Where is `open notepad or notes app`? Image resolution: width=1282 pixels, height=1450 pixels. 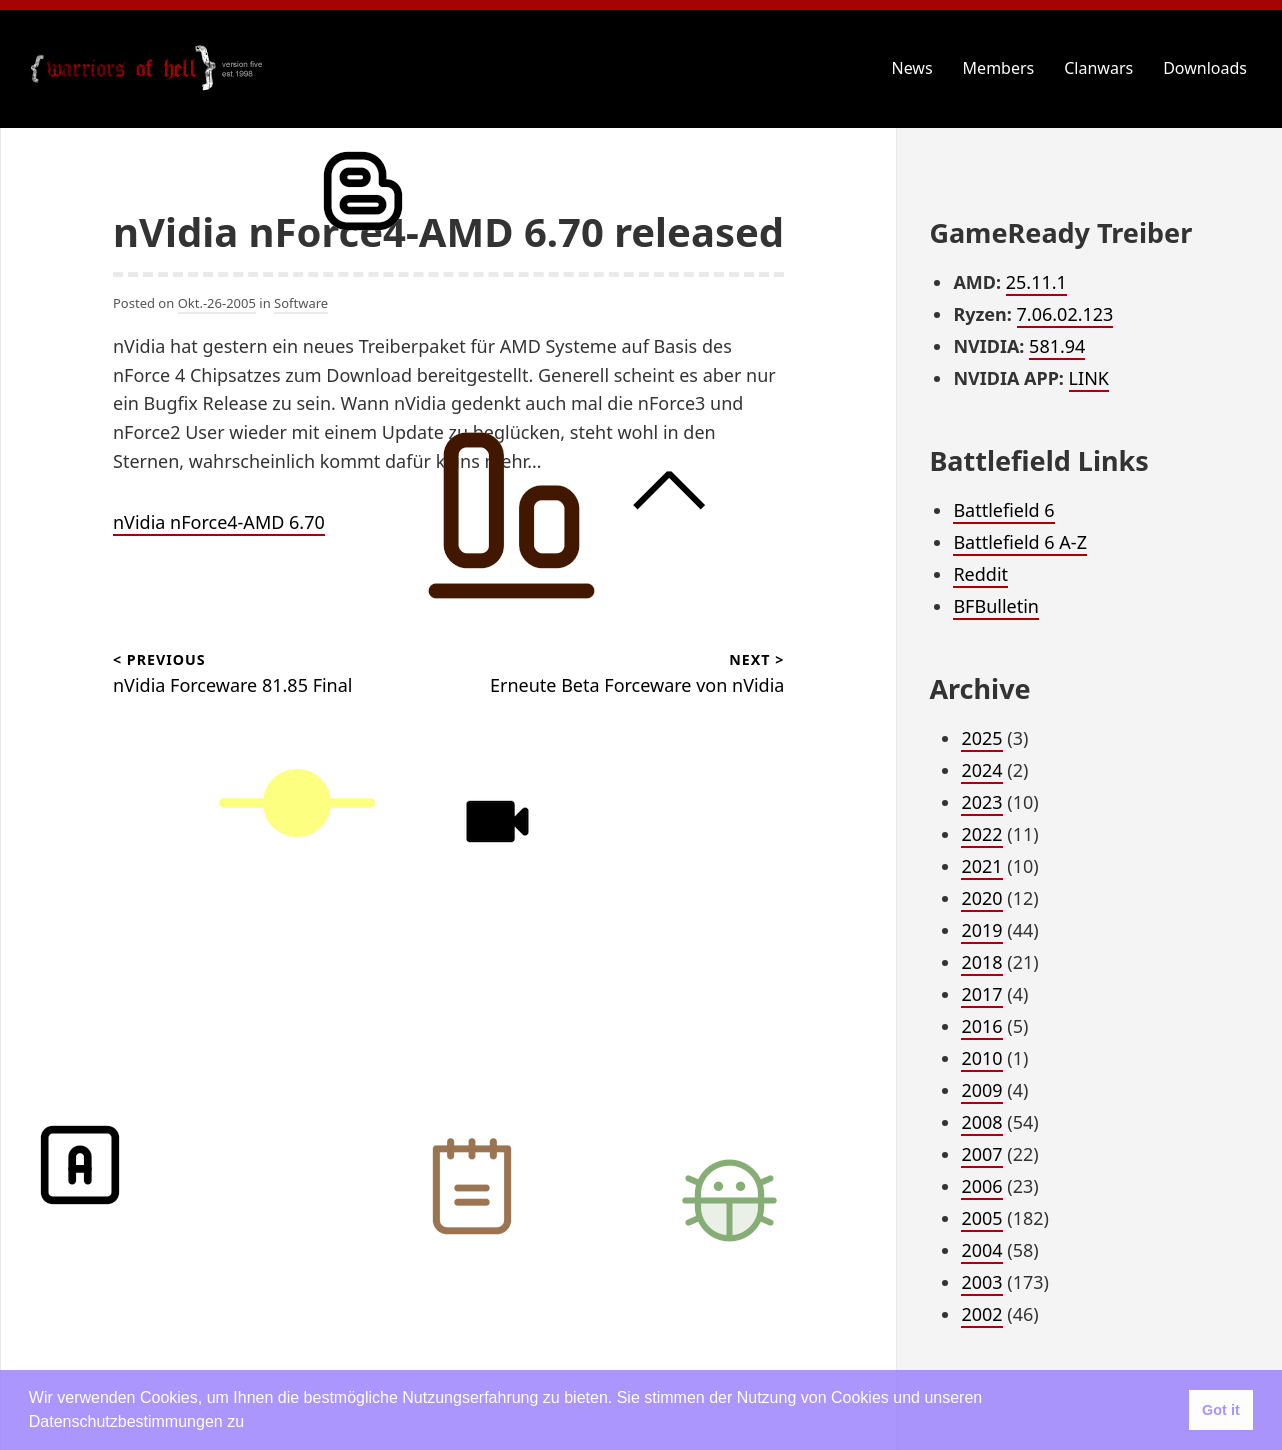 open notepad or notes app is located at coordinates (472, 1188).